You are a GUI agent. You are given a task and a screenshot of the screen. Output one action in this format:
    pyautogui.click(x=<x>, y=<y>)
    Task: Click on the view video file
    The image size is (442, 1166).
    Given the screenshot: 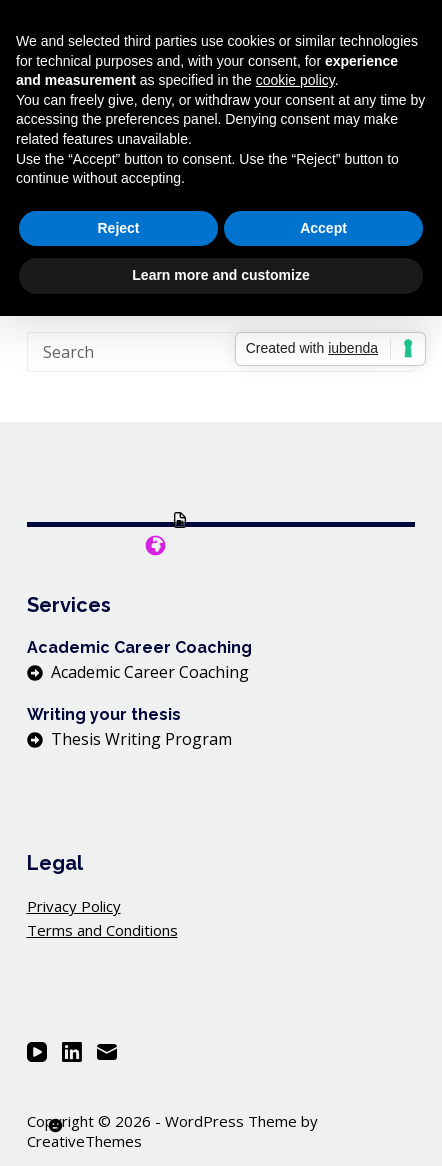 What is the action you would take?
    pyautogui.click(x=180, y=520)
    